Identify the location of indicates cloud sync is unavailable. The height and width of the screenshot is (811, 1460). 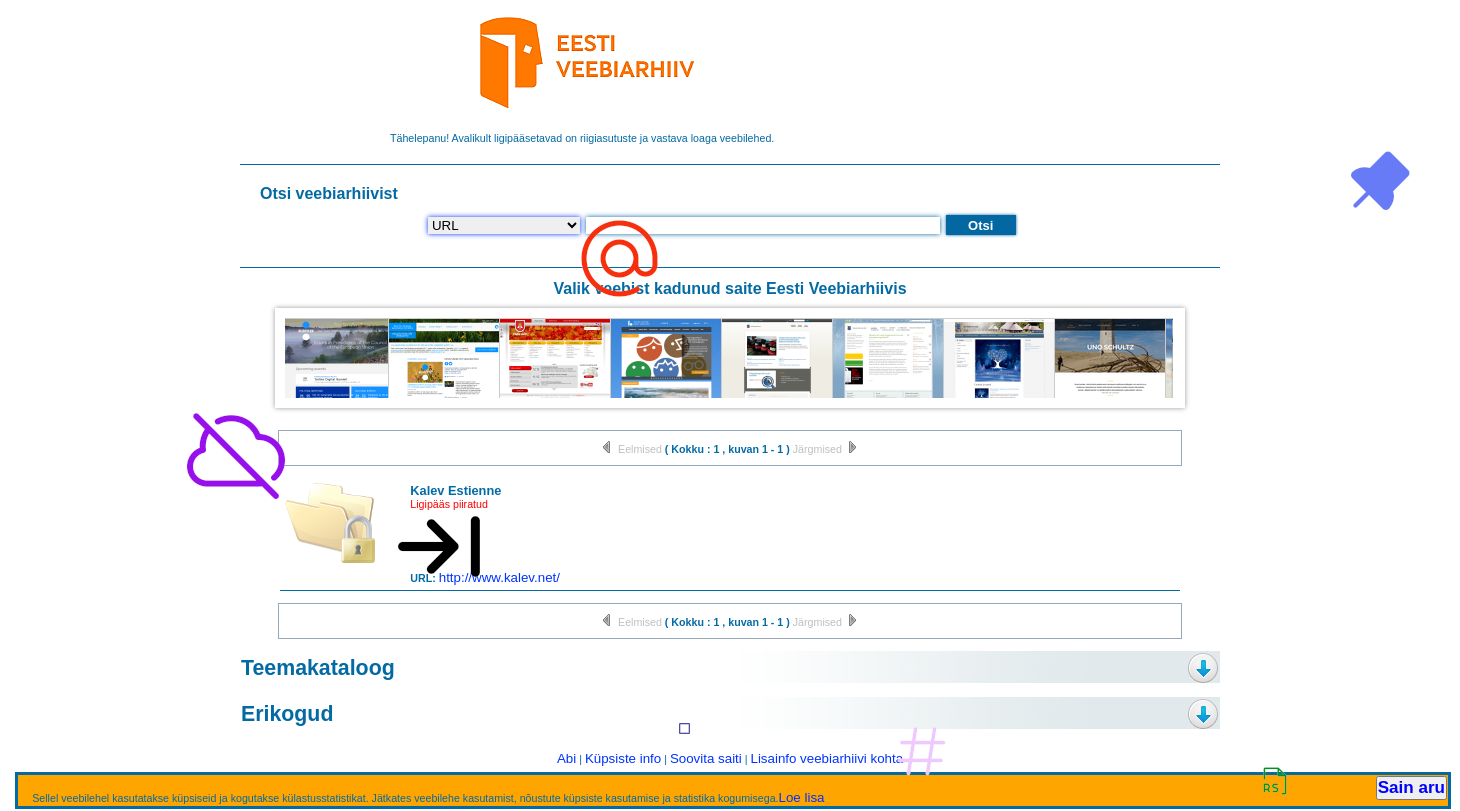
(236, 454).